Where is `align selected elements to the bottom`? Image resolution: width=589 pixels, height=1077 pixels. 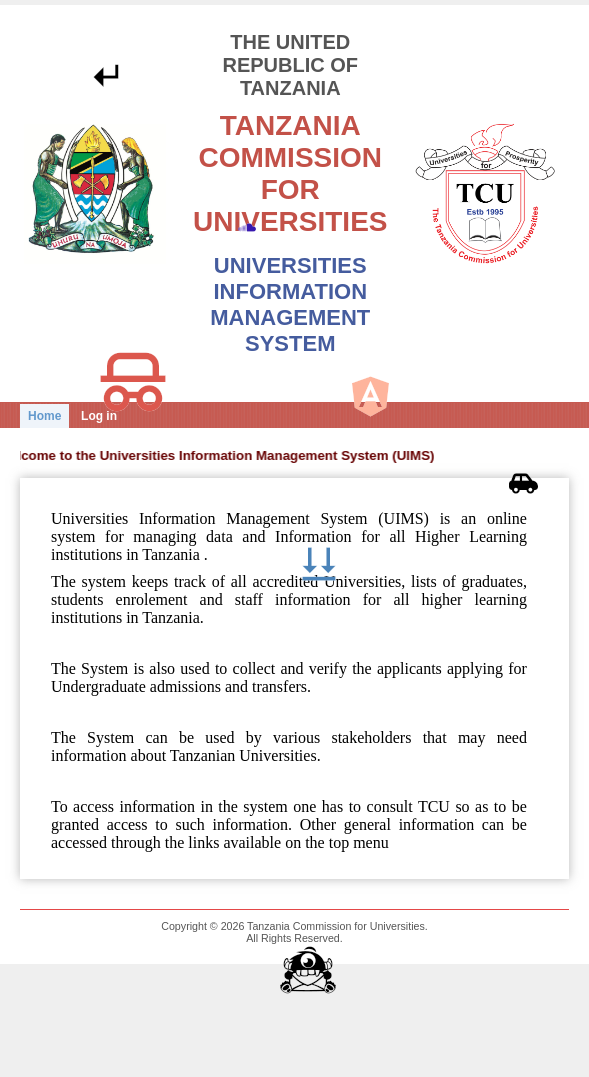 align selected elements to the bottom is located at coordinates (319, 564).